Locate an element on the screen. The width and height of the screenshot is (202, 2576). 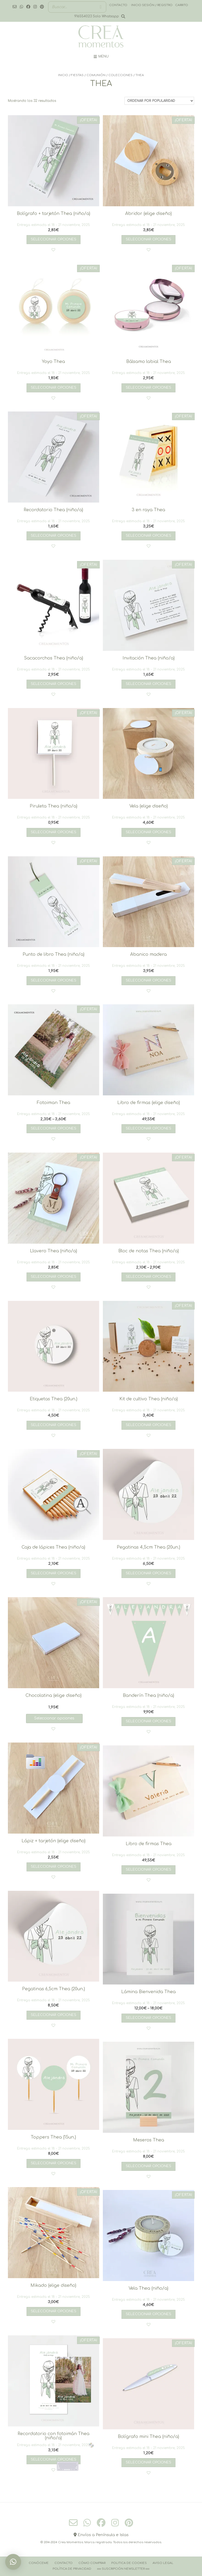
access audio CD contents is located at coordinates (91, 2445).